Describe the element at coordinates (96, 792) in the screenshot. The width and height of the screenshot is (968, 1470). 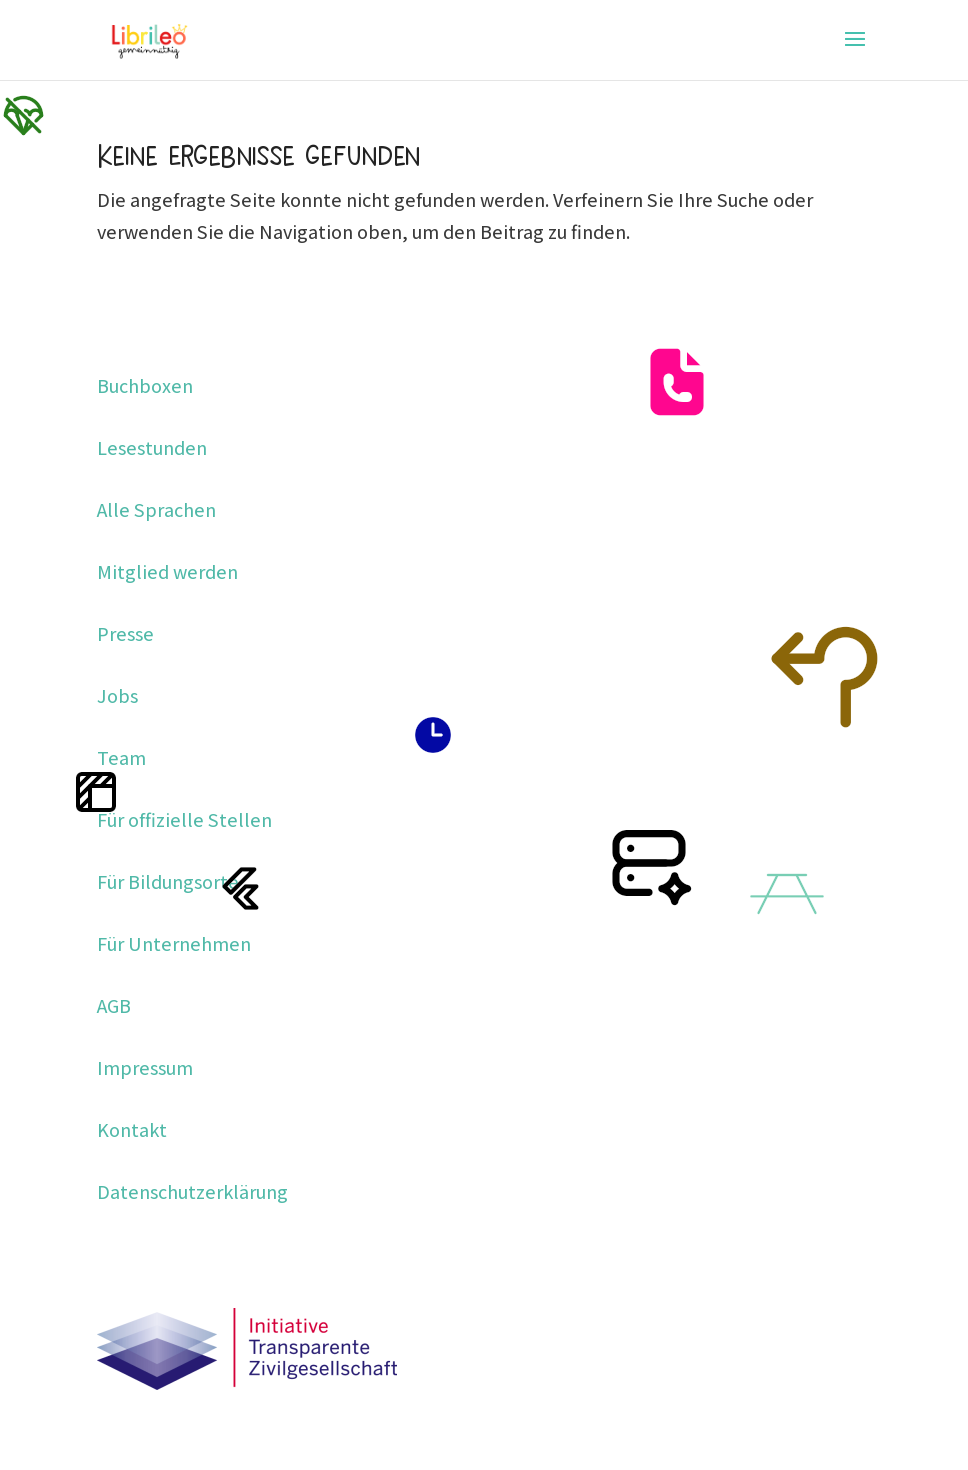
I see `freeze row and column headers in a spreadsheet` at that location.